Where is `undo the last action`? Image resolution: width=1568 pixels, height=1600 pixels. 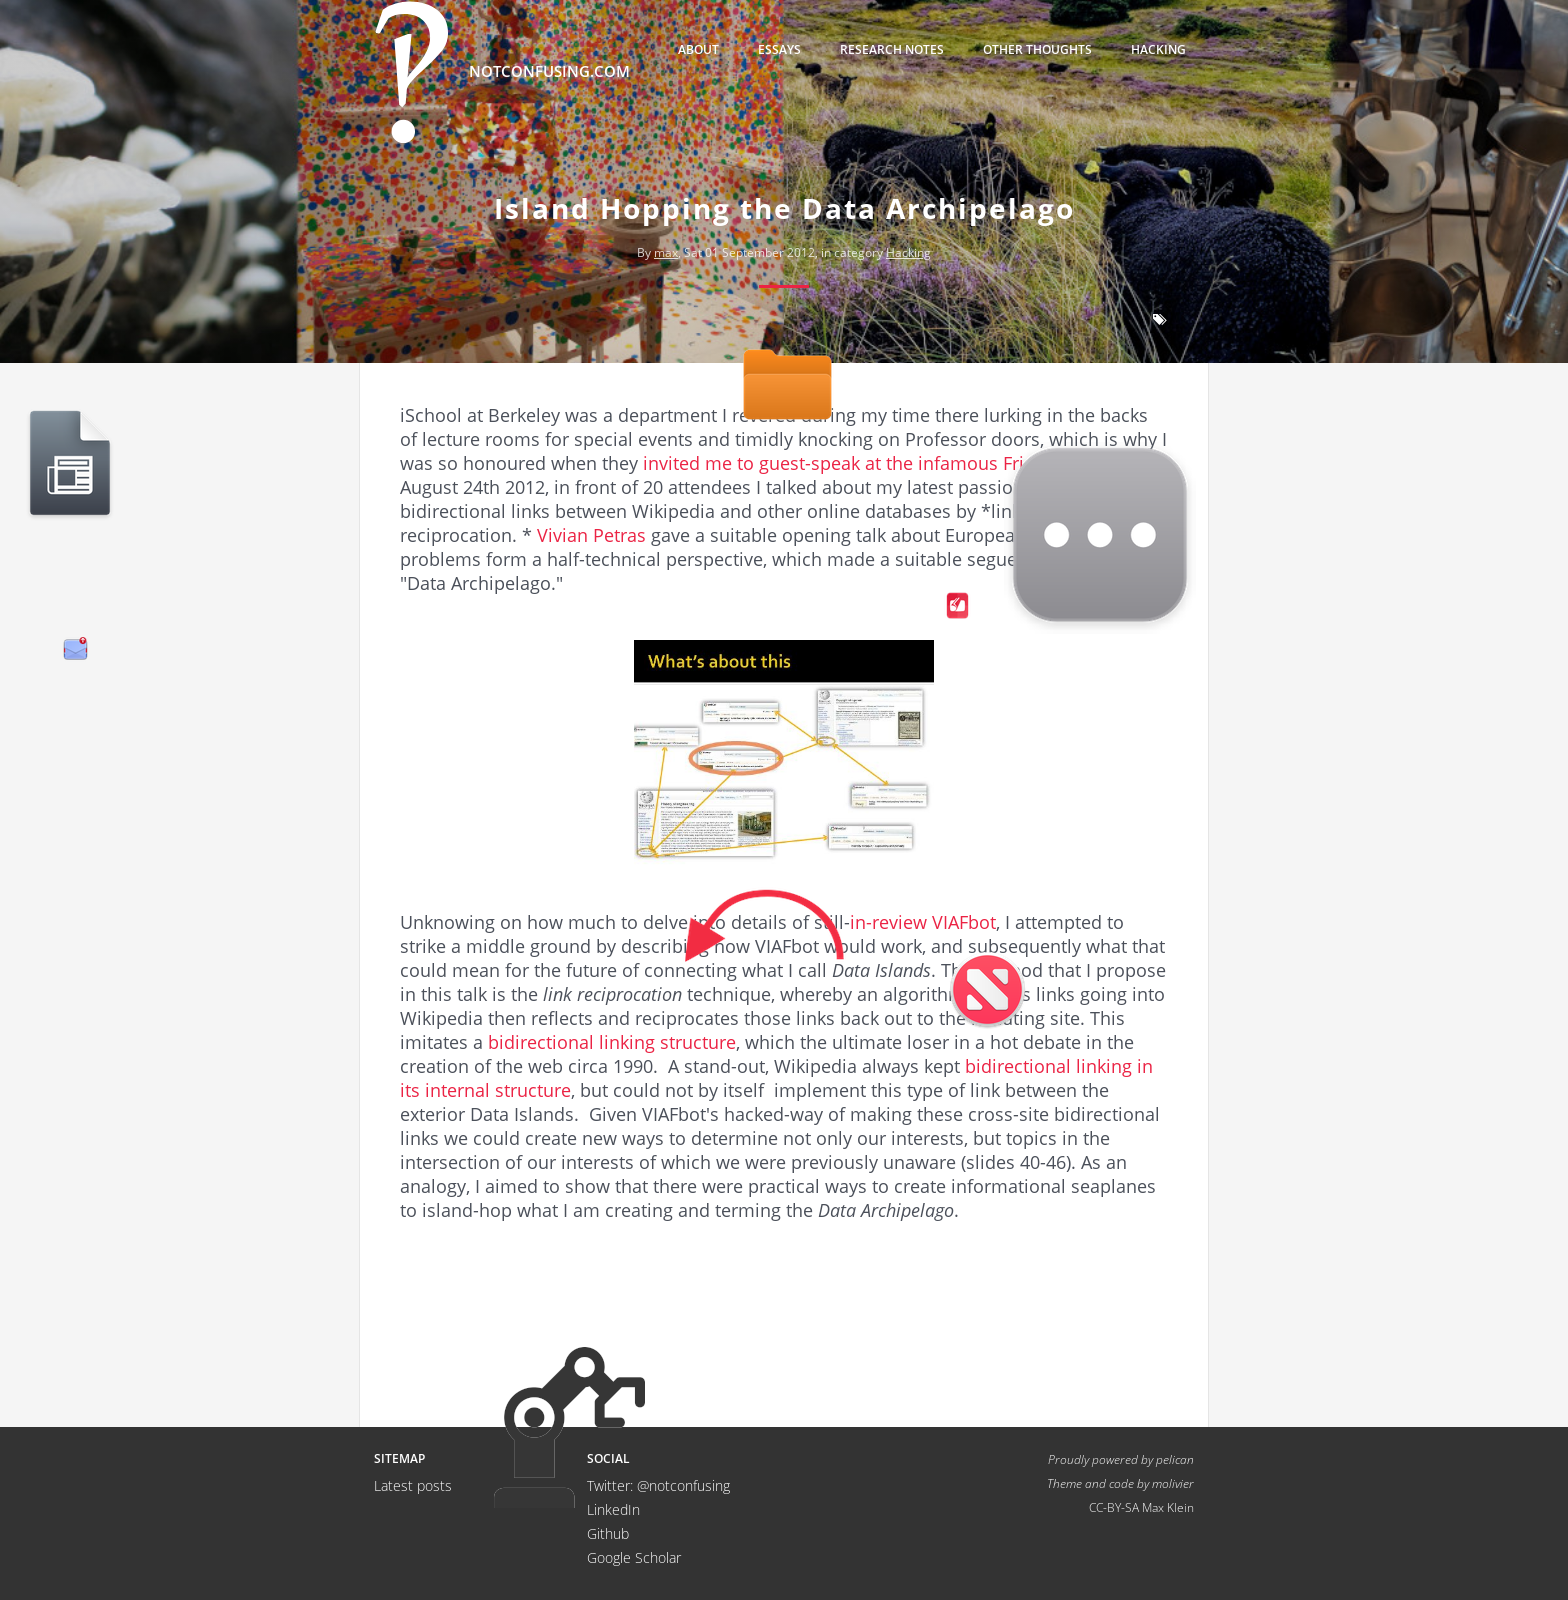 undo the last action is located at coordinates (763, 924).